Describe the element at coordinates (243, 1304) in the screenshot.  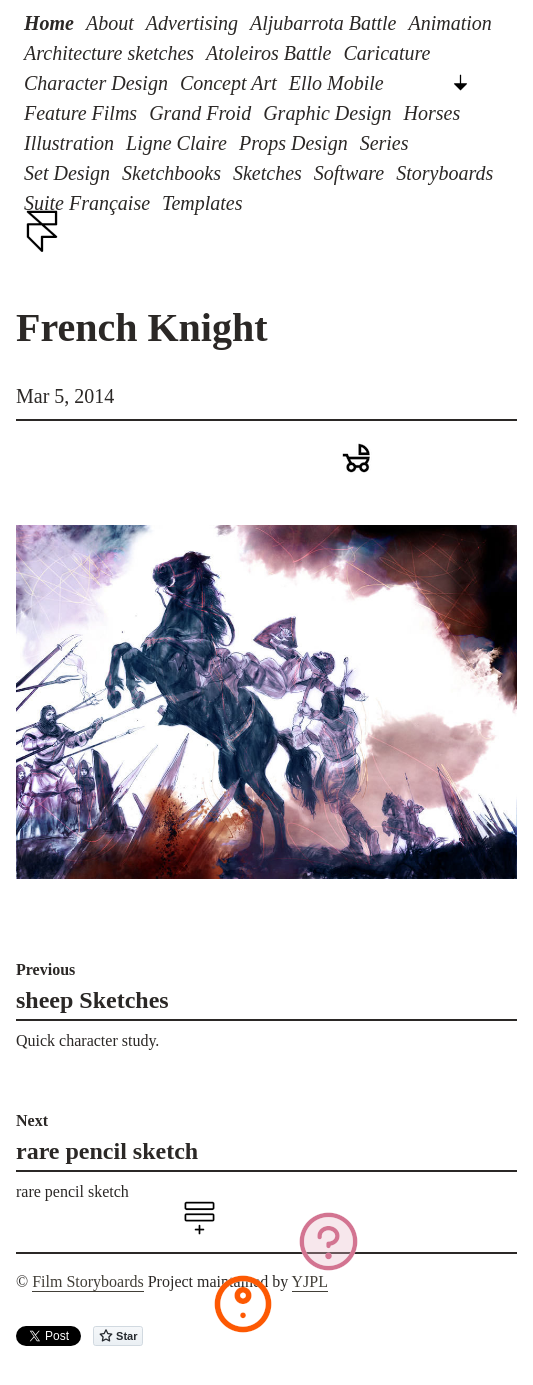
I see `access vacuum or cleaning device controls` at that location.